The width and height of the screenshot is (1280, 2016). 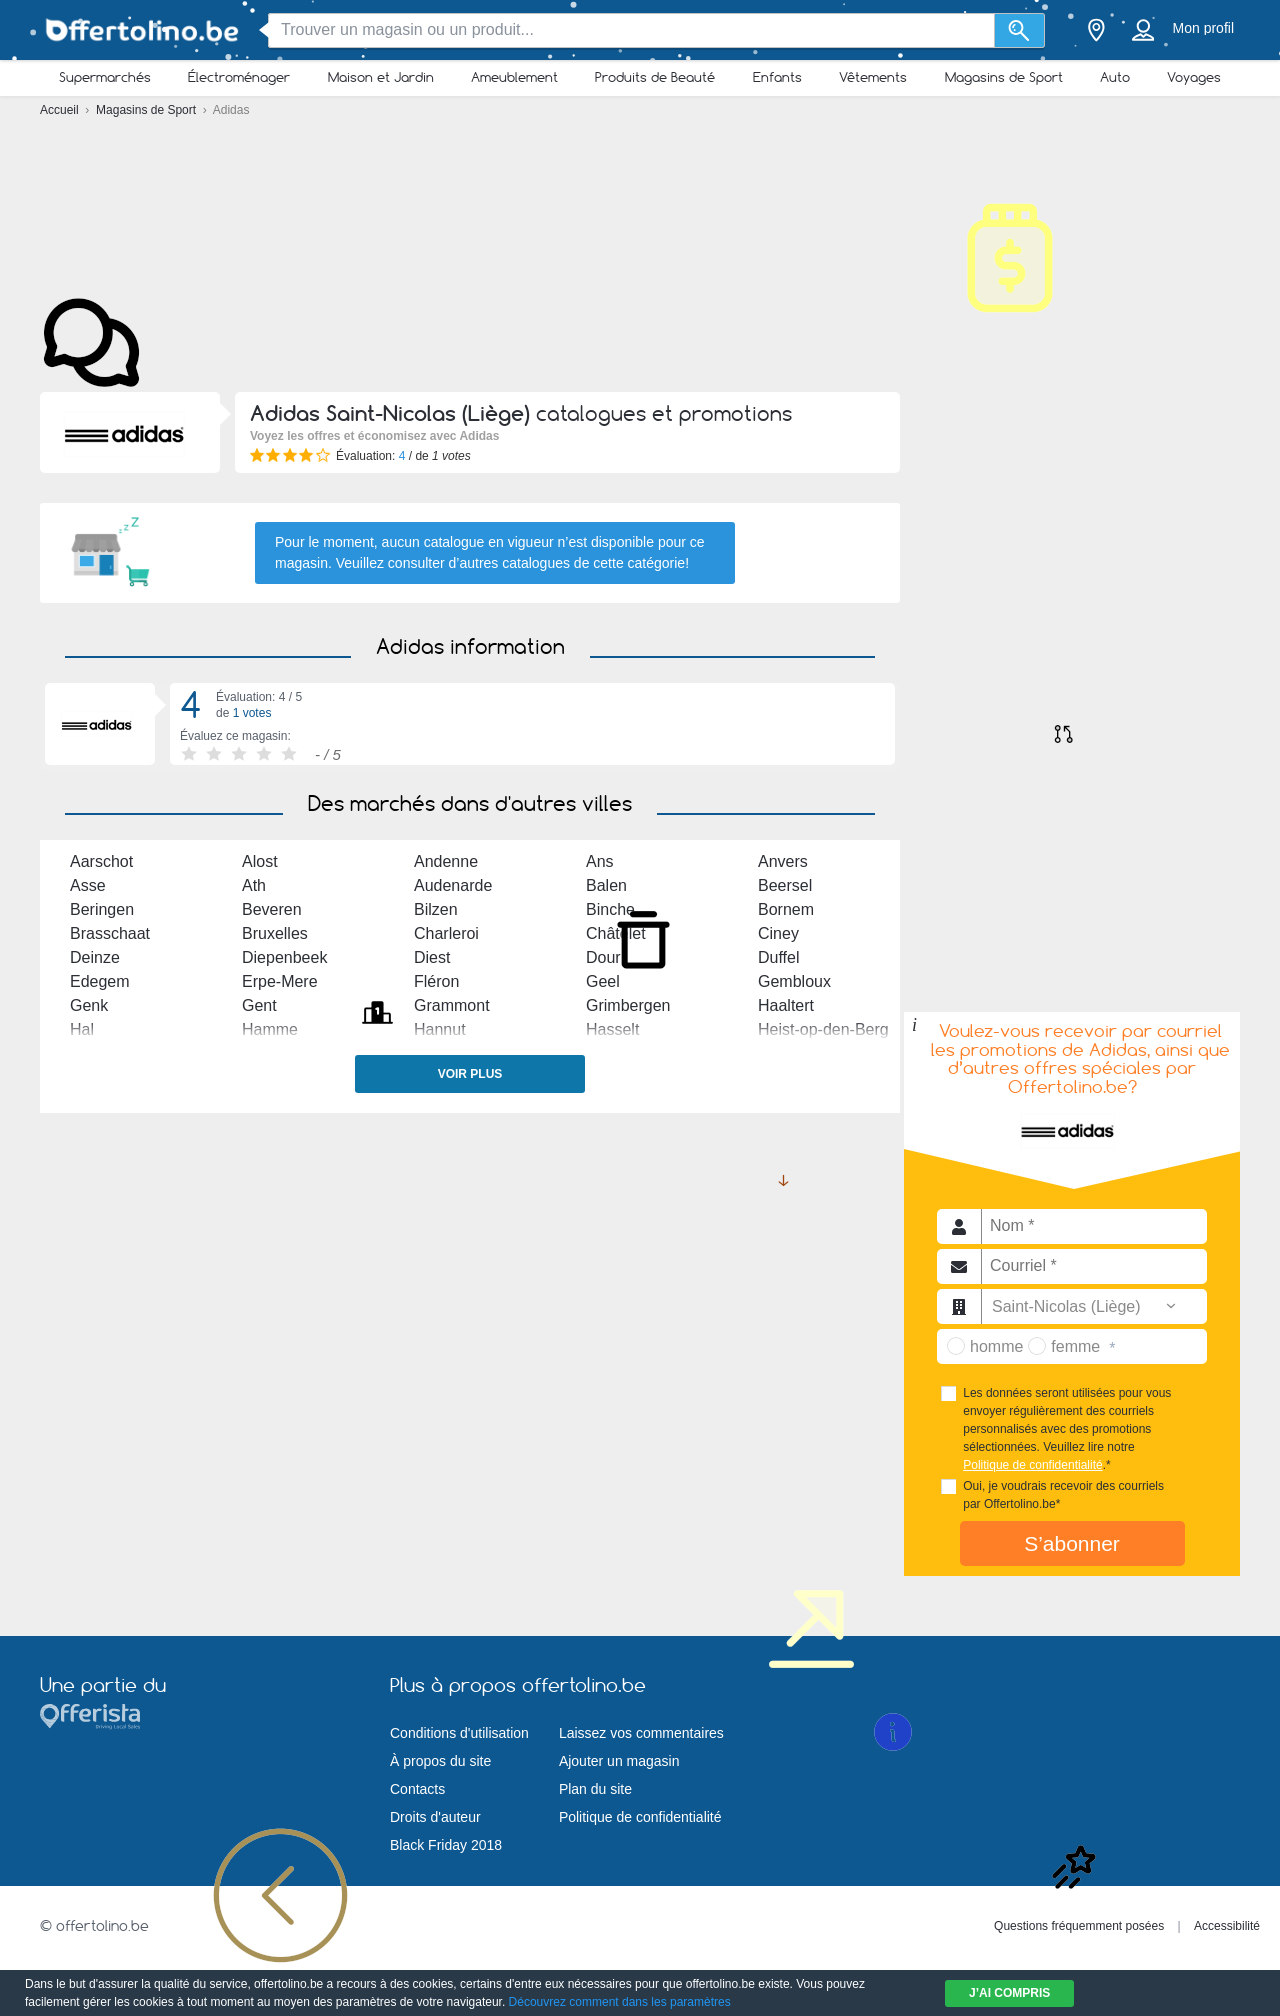 I want to click on create a new pull request, so click(x=1063, y=734).